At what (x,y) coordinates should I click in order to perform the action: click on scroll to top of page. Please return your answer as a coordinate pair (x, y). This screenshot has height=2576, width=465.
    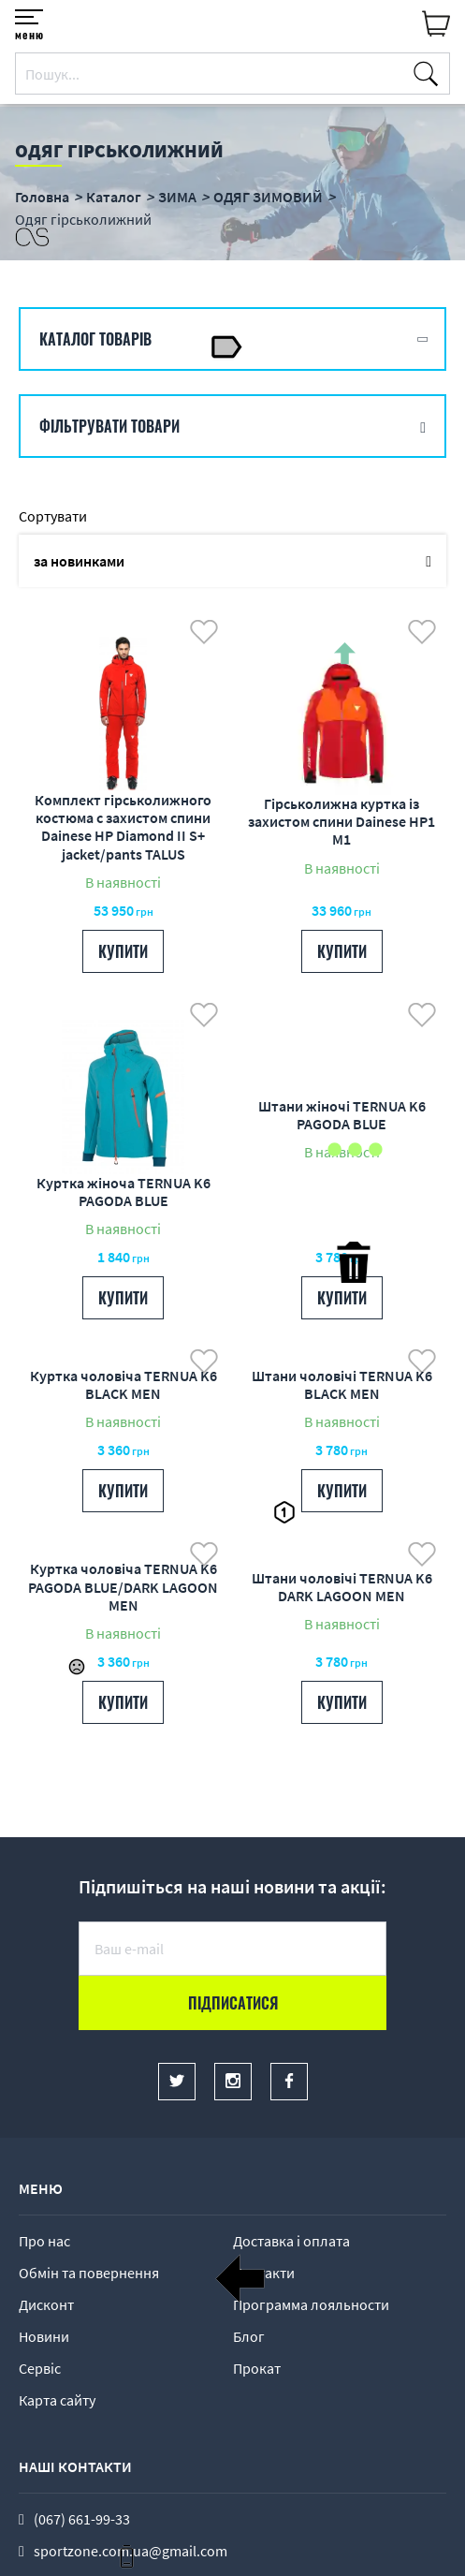
    Looking at the image, I should click on (344, 653).